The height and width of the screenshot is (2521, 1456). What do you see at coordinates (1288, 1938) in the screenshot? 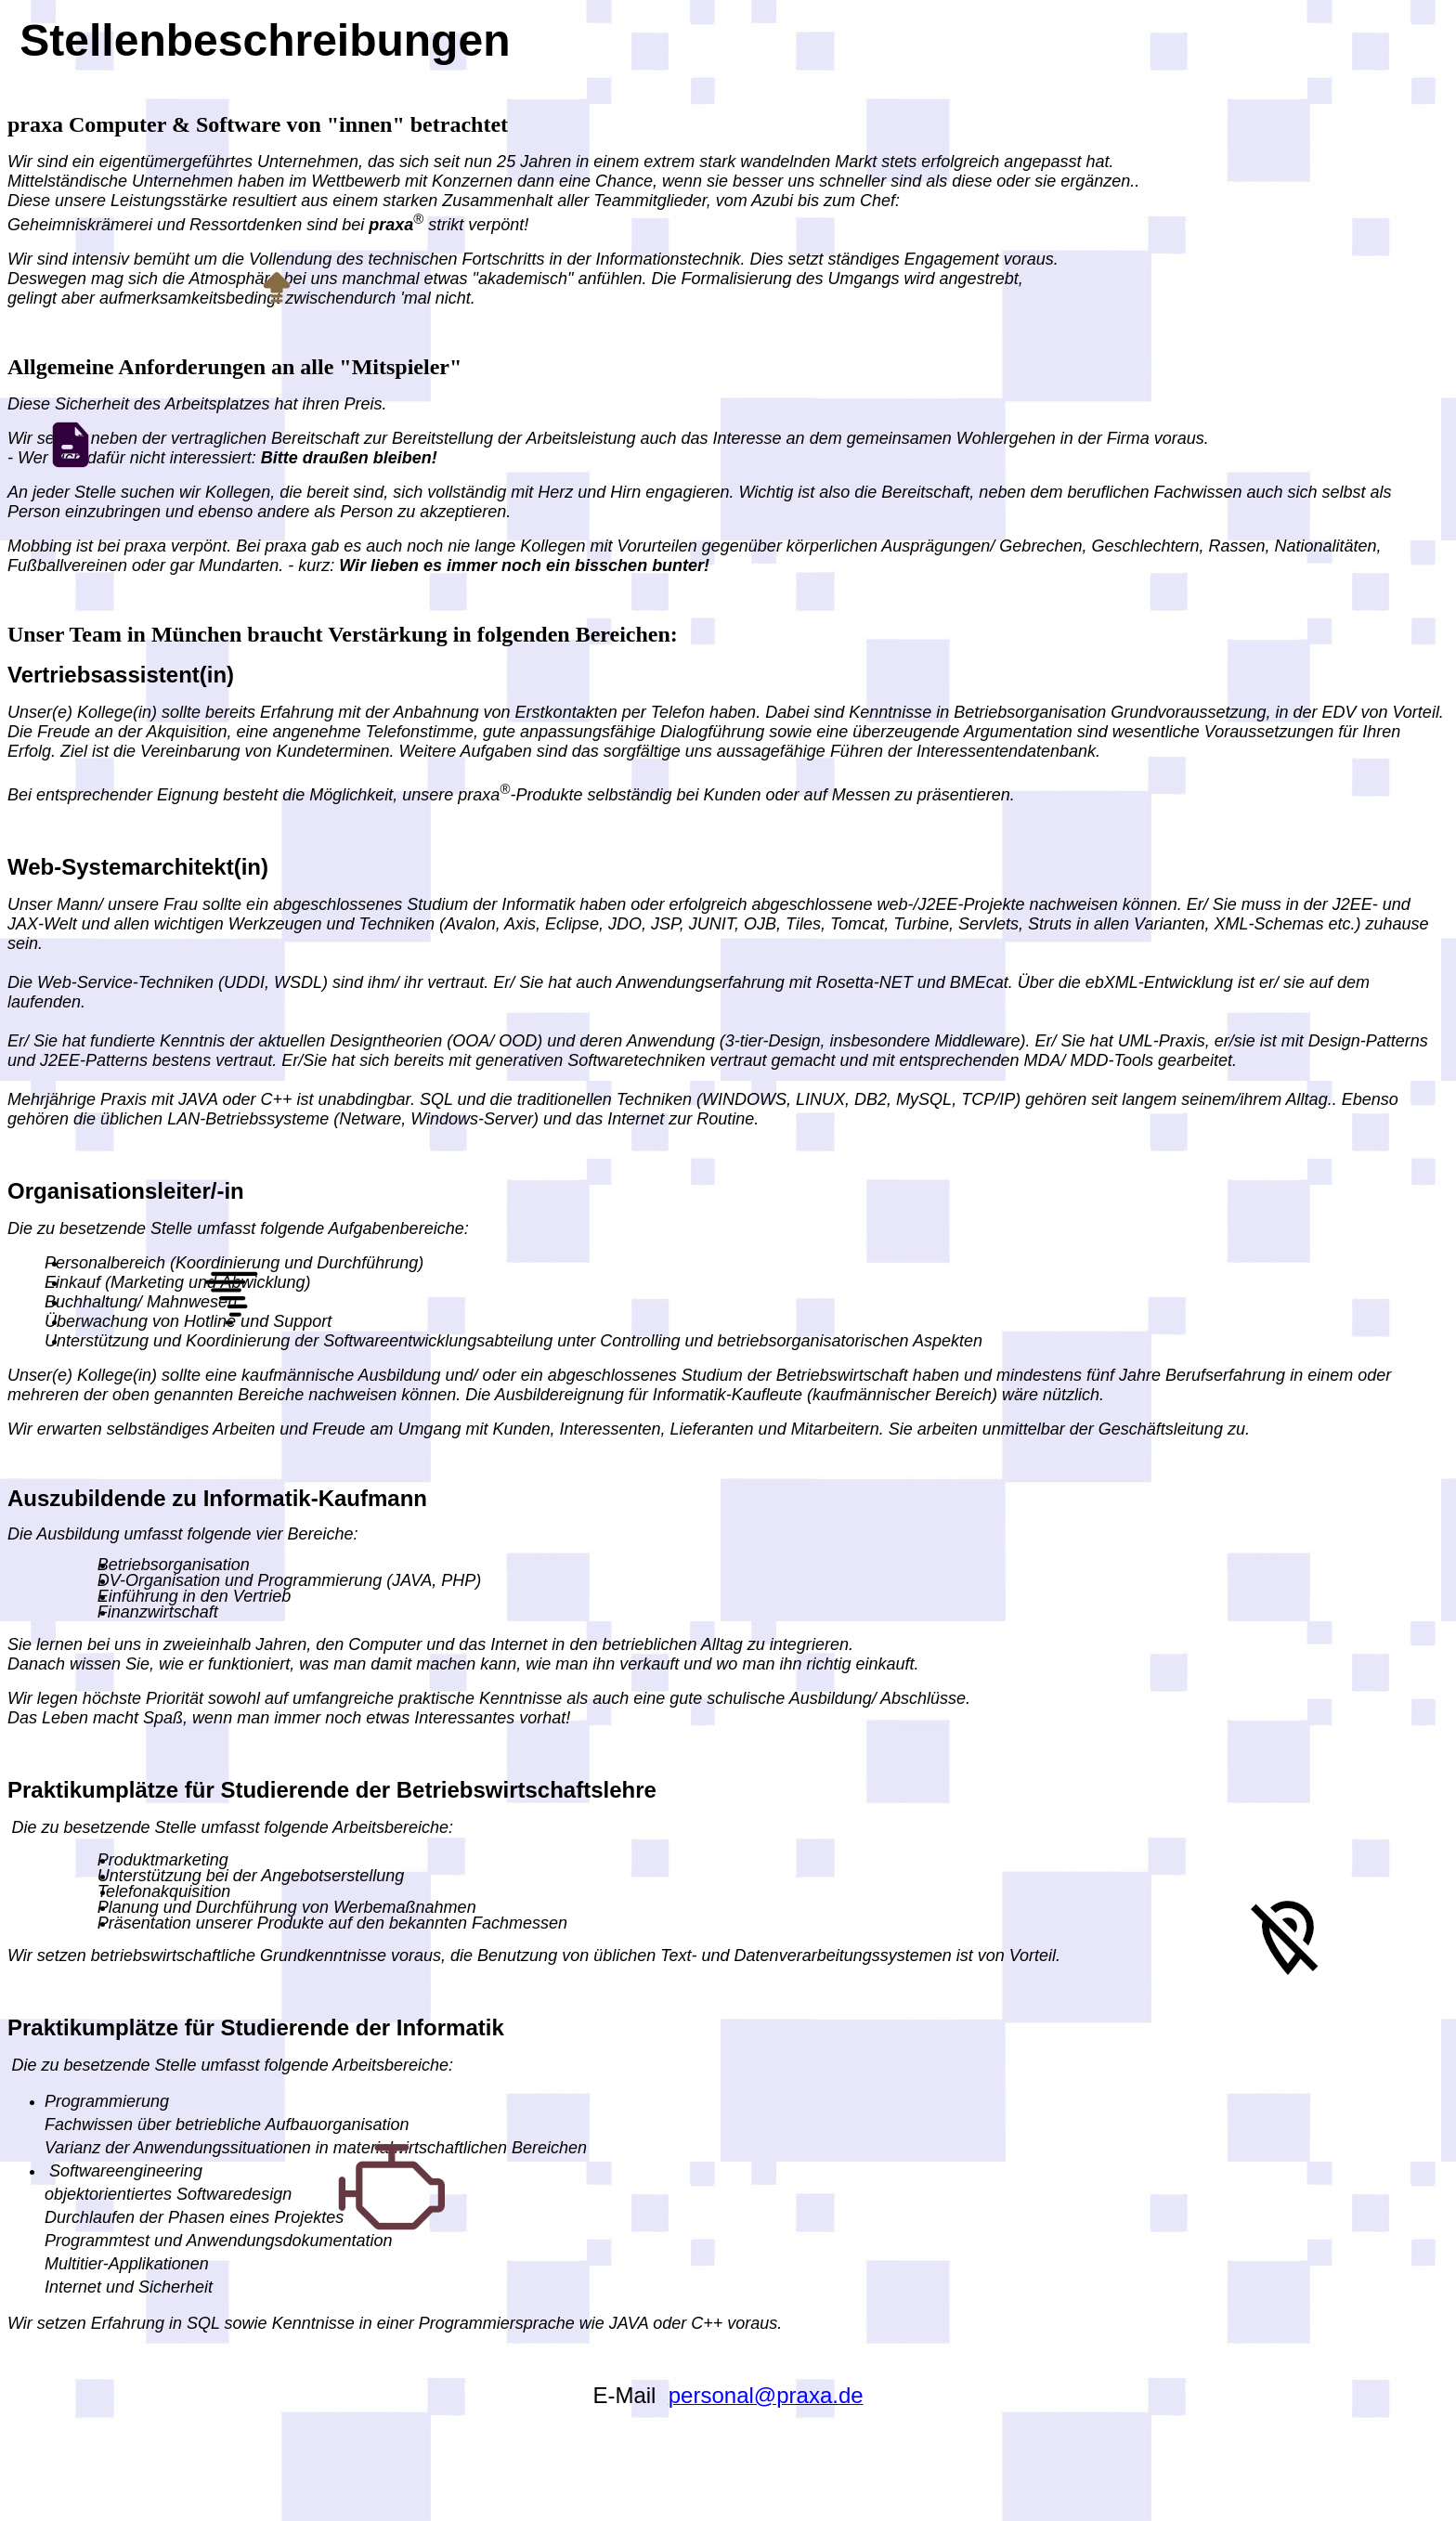
I see `location services disabled` at bounding box center [1288, 1938].